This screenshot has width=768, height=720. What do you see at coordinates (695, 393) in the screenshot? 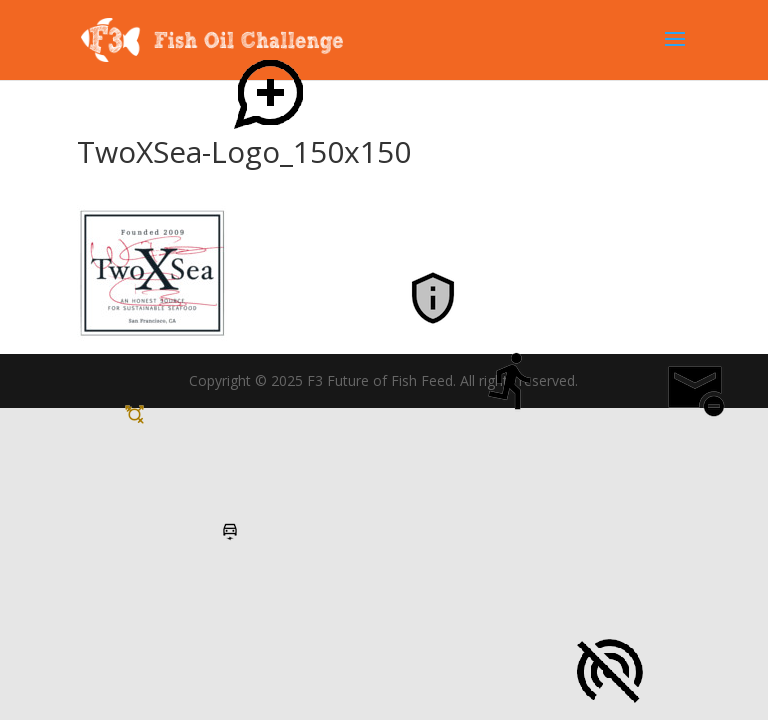
I see `unsubscribe from a mailing list` at bounding box center [695, 393].